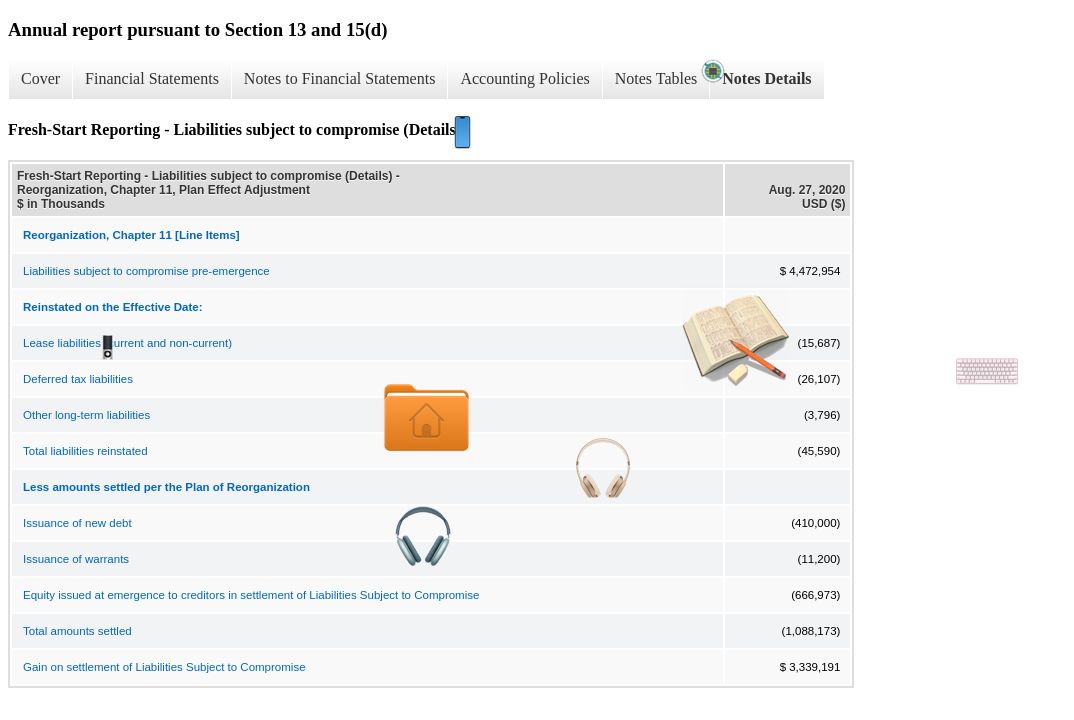 Image resolution: width=1074 pixels, height=720 pixels. I want to click on iPod nano device in your connected devices, so click(107, 347).